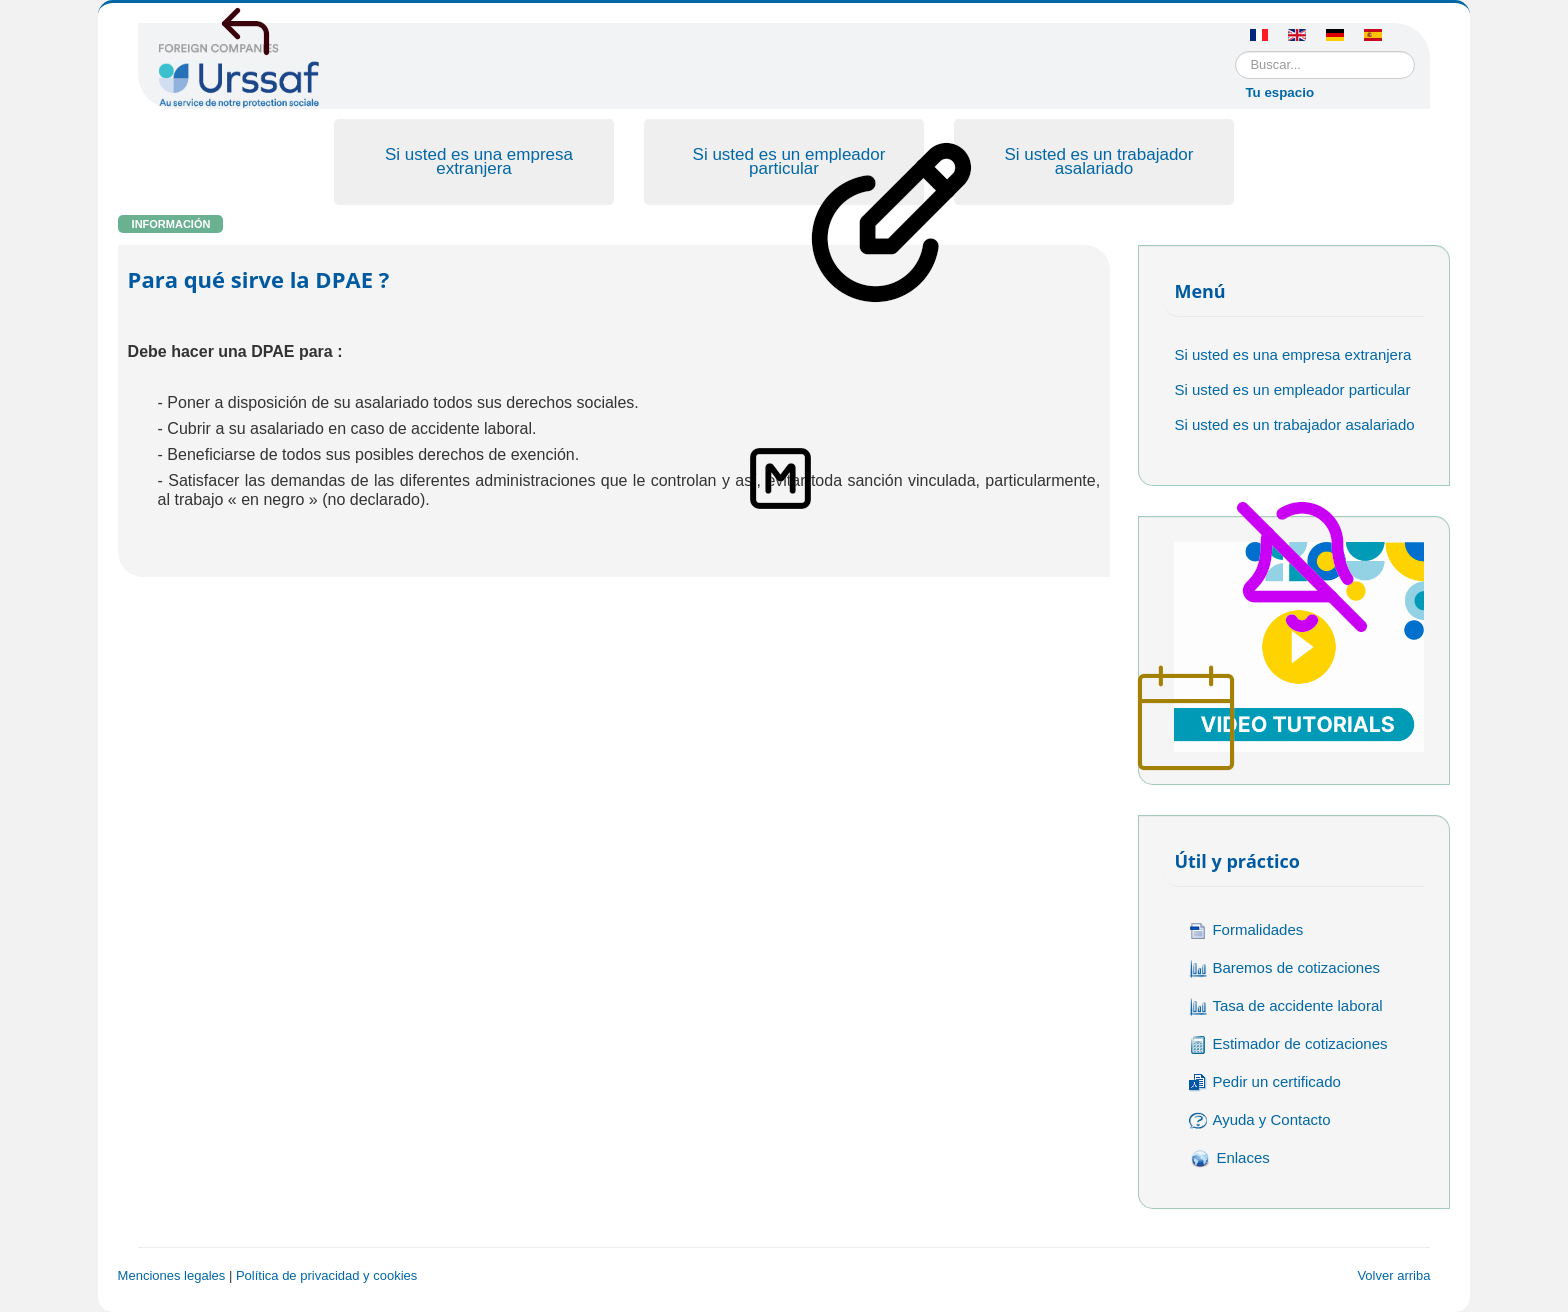 The height and width of the screenshot is (1312, 1568). Describe the element at coordinates (891, 222) in the screenshot. I see `edit your profile or settings` at that location.